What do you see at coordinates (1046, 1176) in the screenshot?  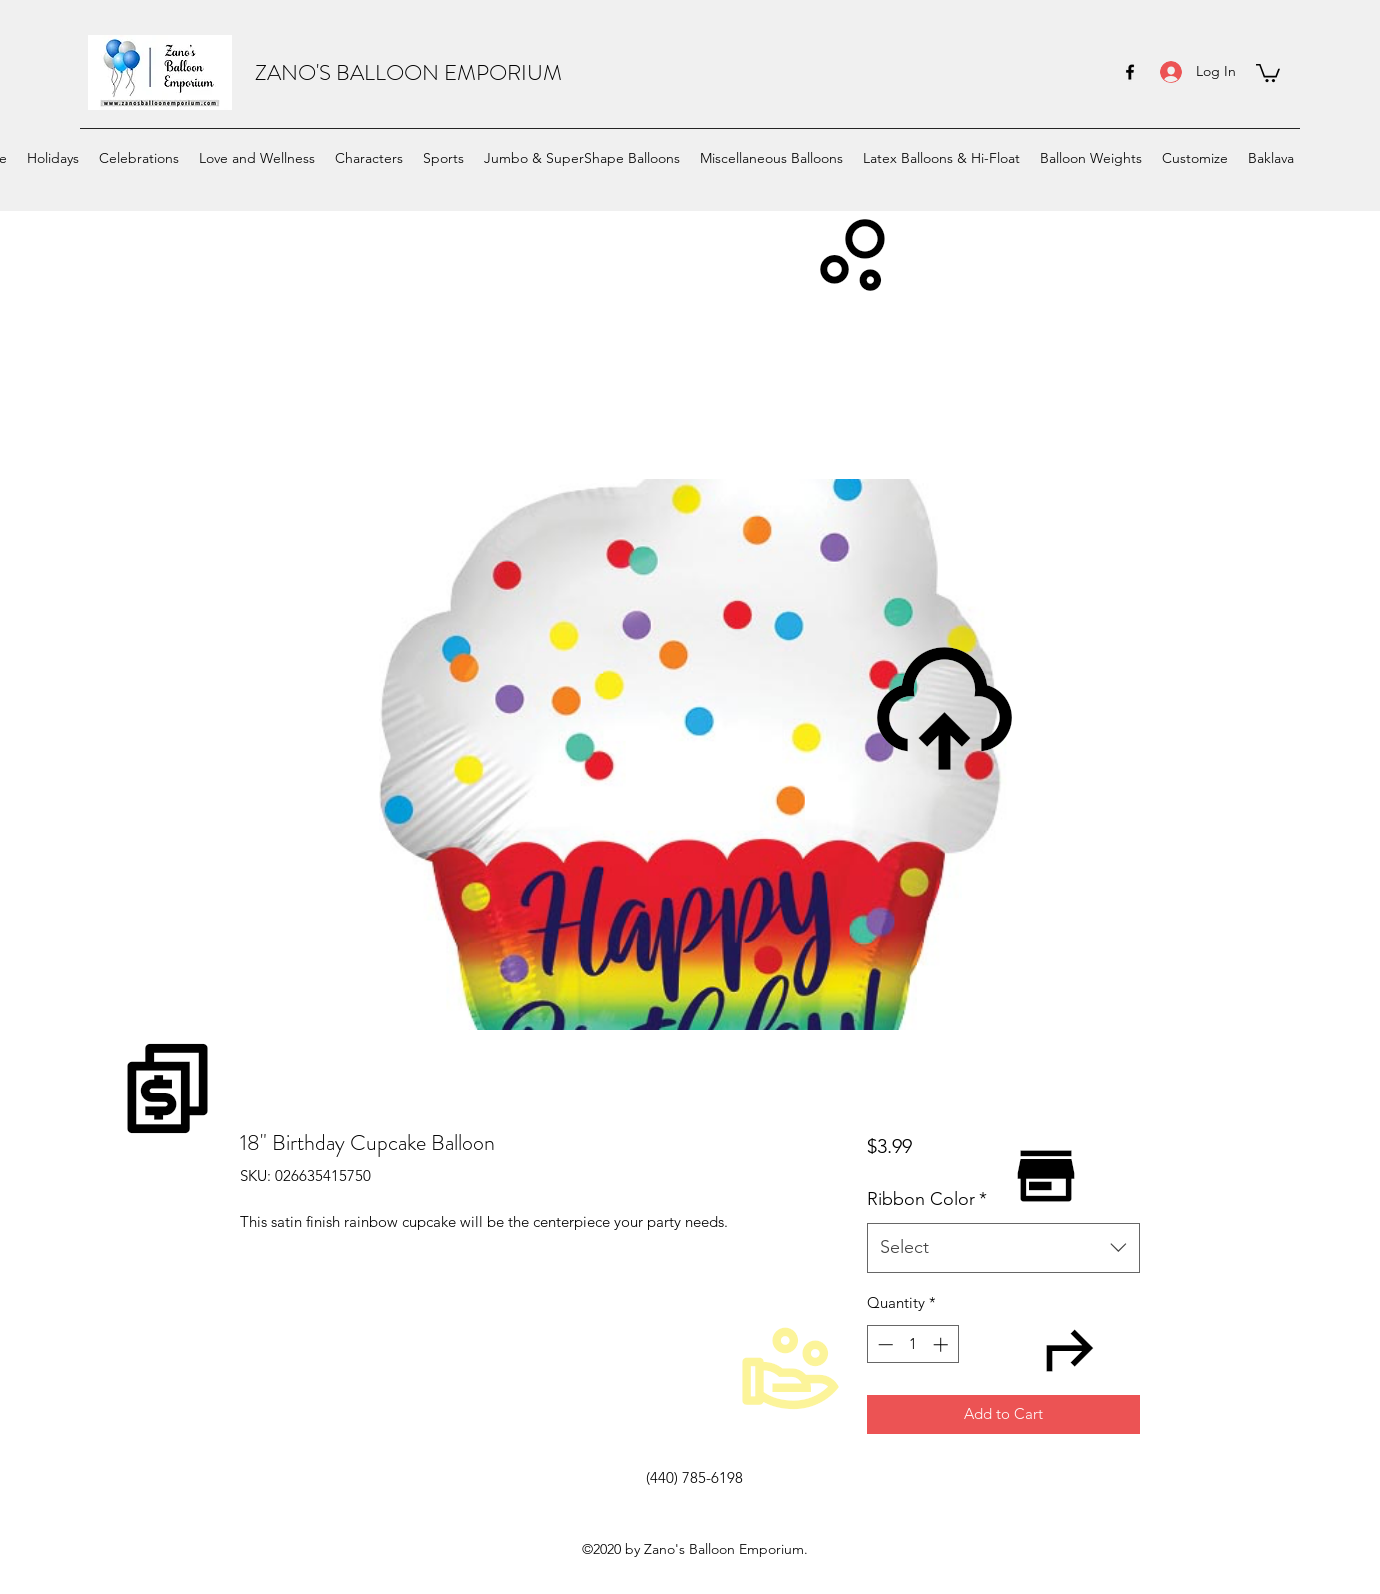 I see `access the store or shop section` at bounding box center [1046, 1176].